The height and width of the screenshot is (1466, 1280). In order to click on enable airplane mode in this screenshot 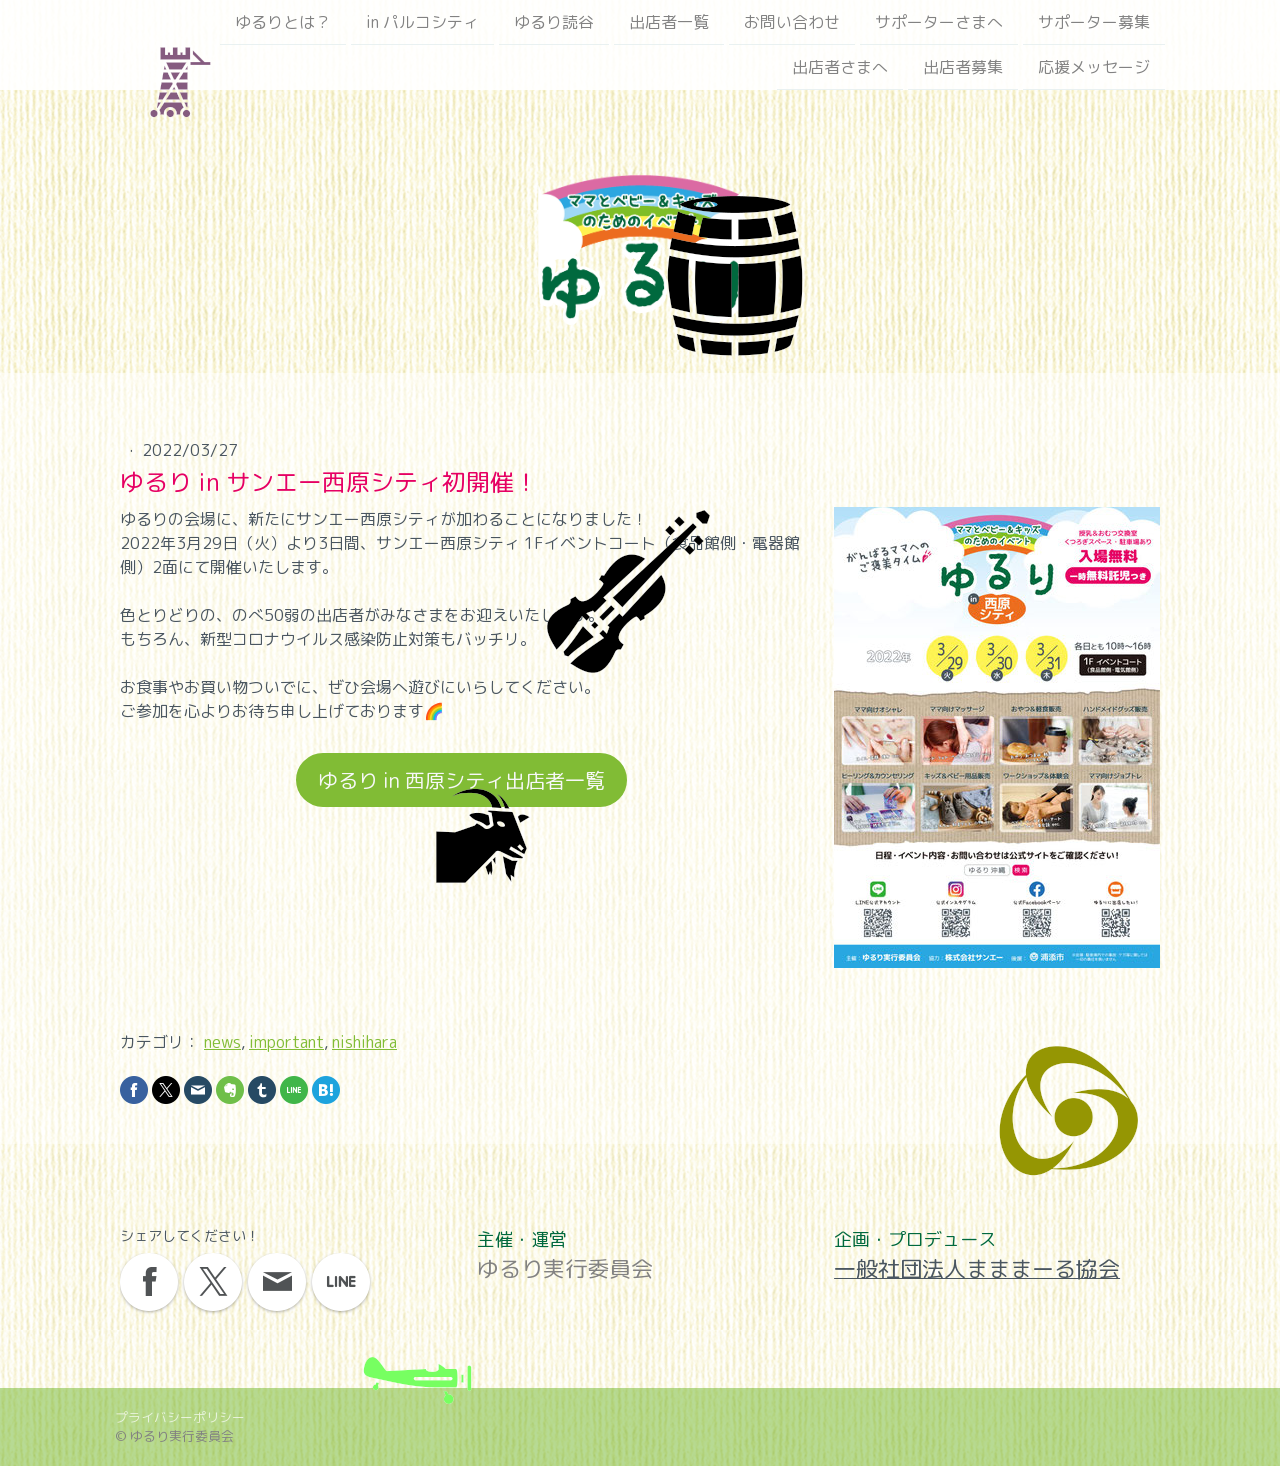, I will do `click(417, 1380)`.